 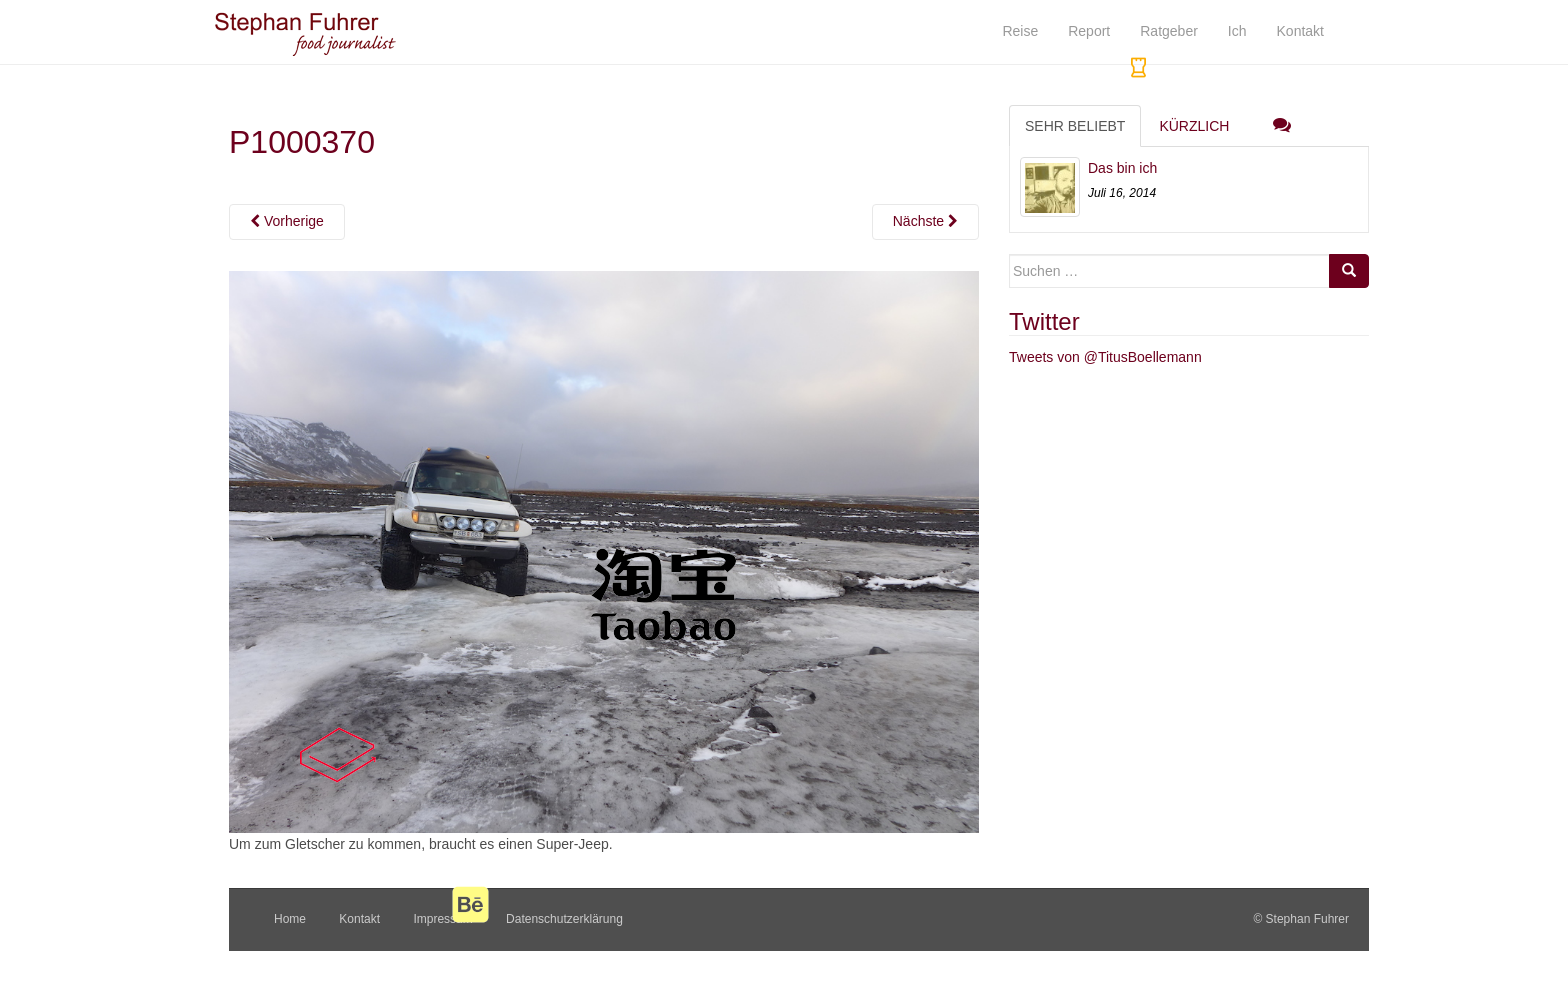 What do you see at coordinates (470, 904) in the screenshot?
I see `visit Behance profile or portfolio` at bounding box center [470, 904].